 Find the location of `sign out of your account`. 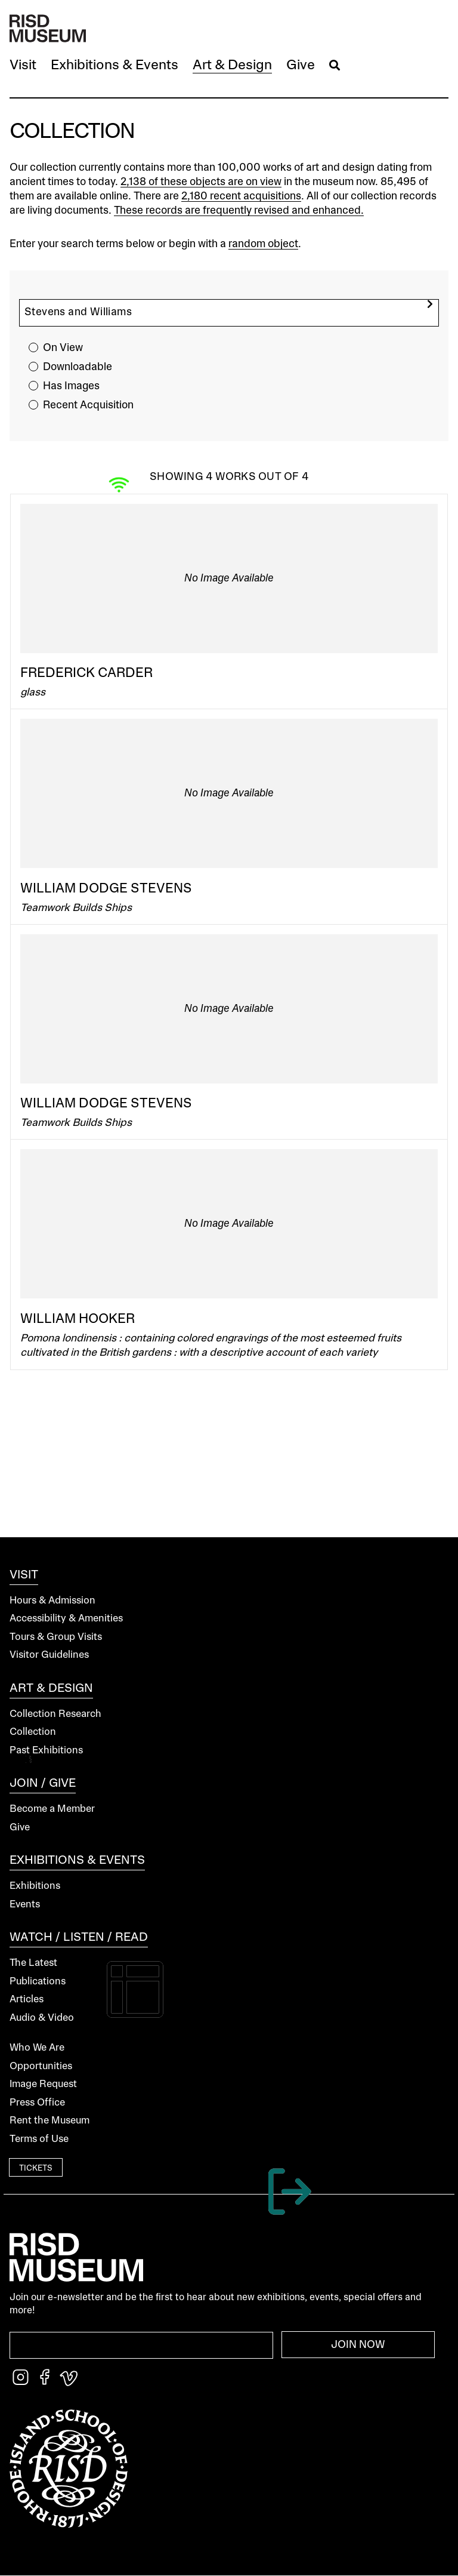

sign out of your account is located at coordinates (288, 2192).